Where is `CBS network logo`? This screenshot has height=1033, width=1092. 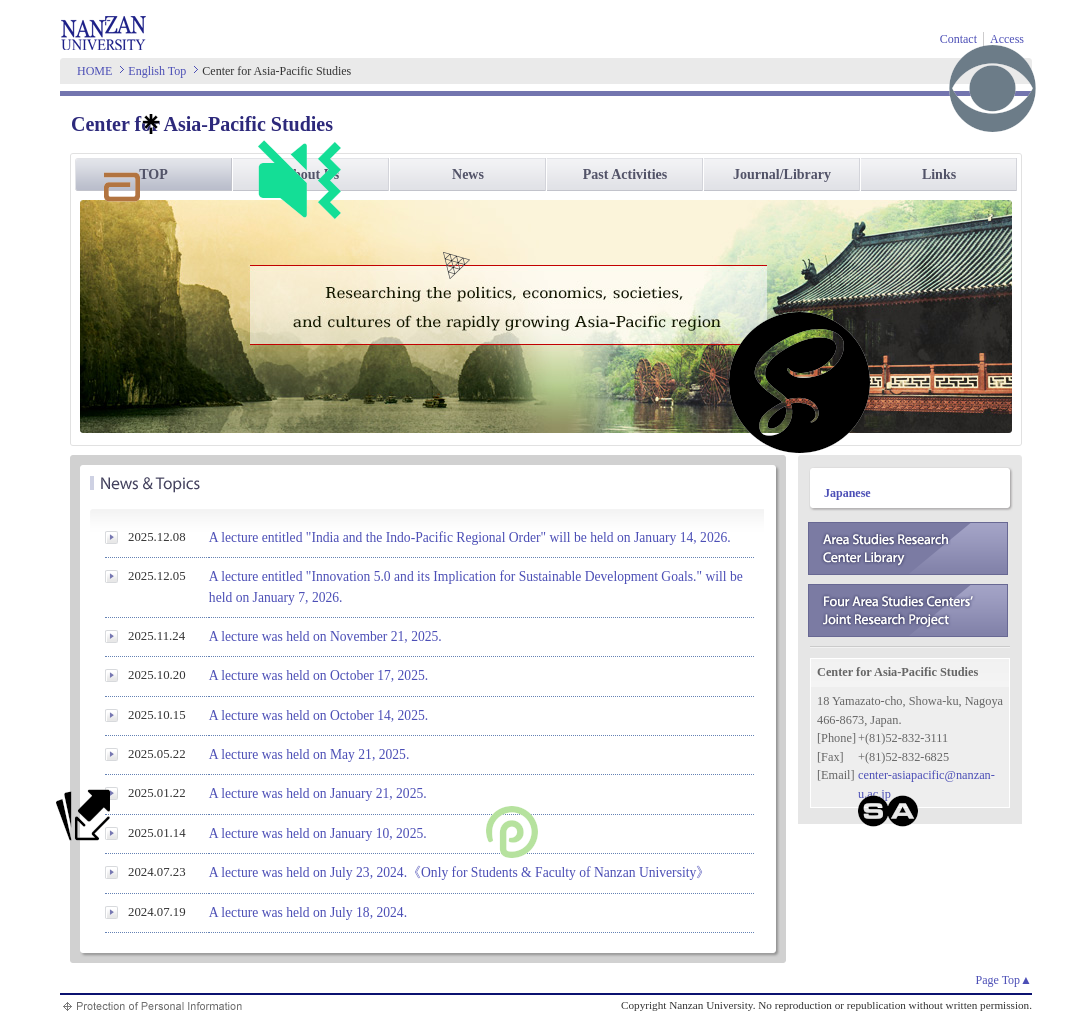 CBS network logo is located at coordinates (992, 88).